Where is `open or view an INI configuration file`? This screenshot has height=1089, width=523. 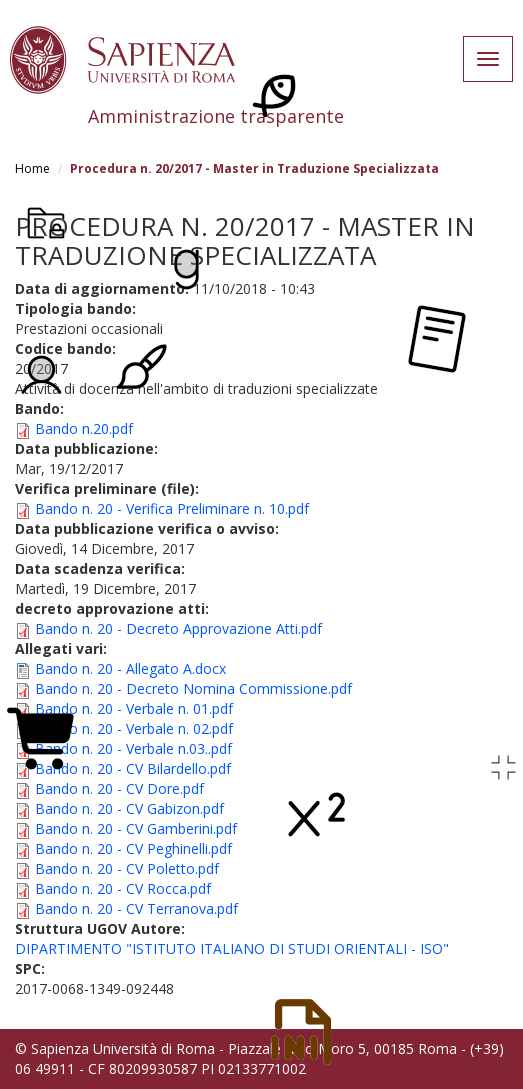
open or view an INI configuration file is located at coordinates (303, 1032).